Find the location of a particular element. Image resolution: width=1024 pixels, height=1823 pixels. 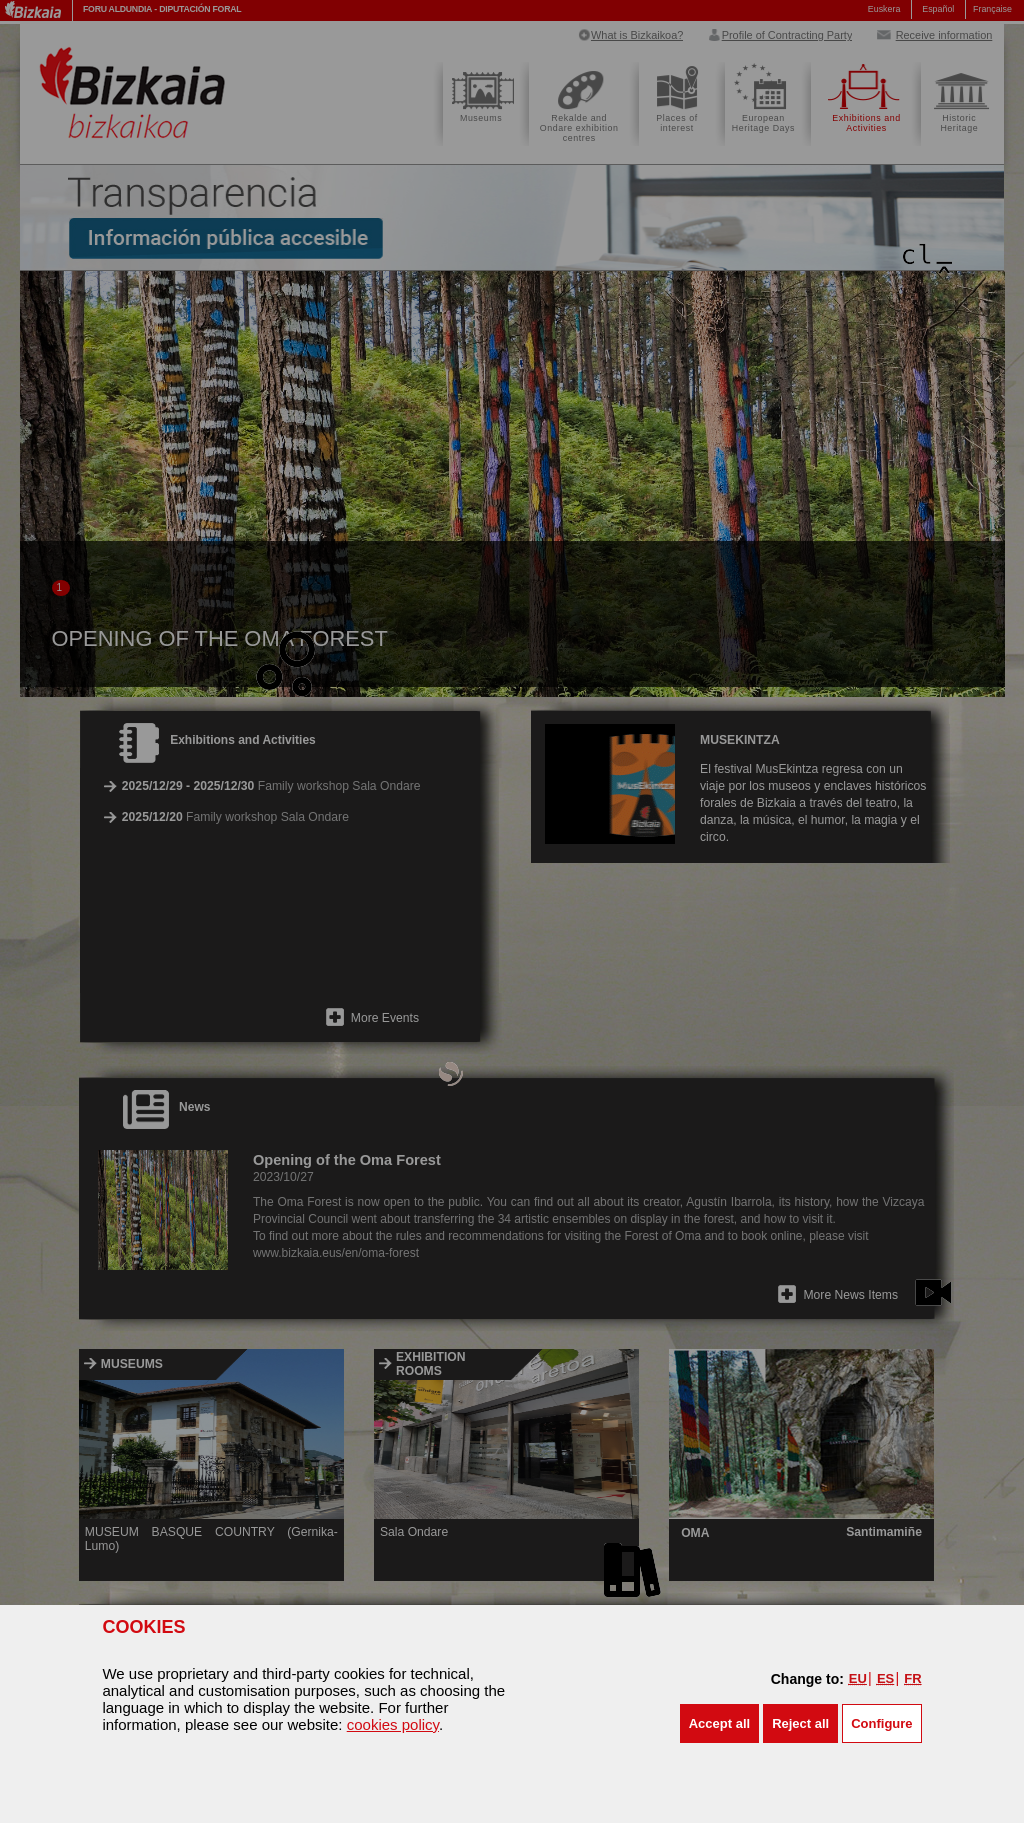

view bubble chart visualization is located at coordinates (289, 664).